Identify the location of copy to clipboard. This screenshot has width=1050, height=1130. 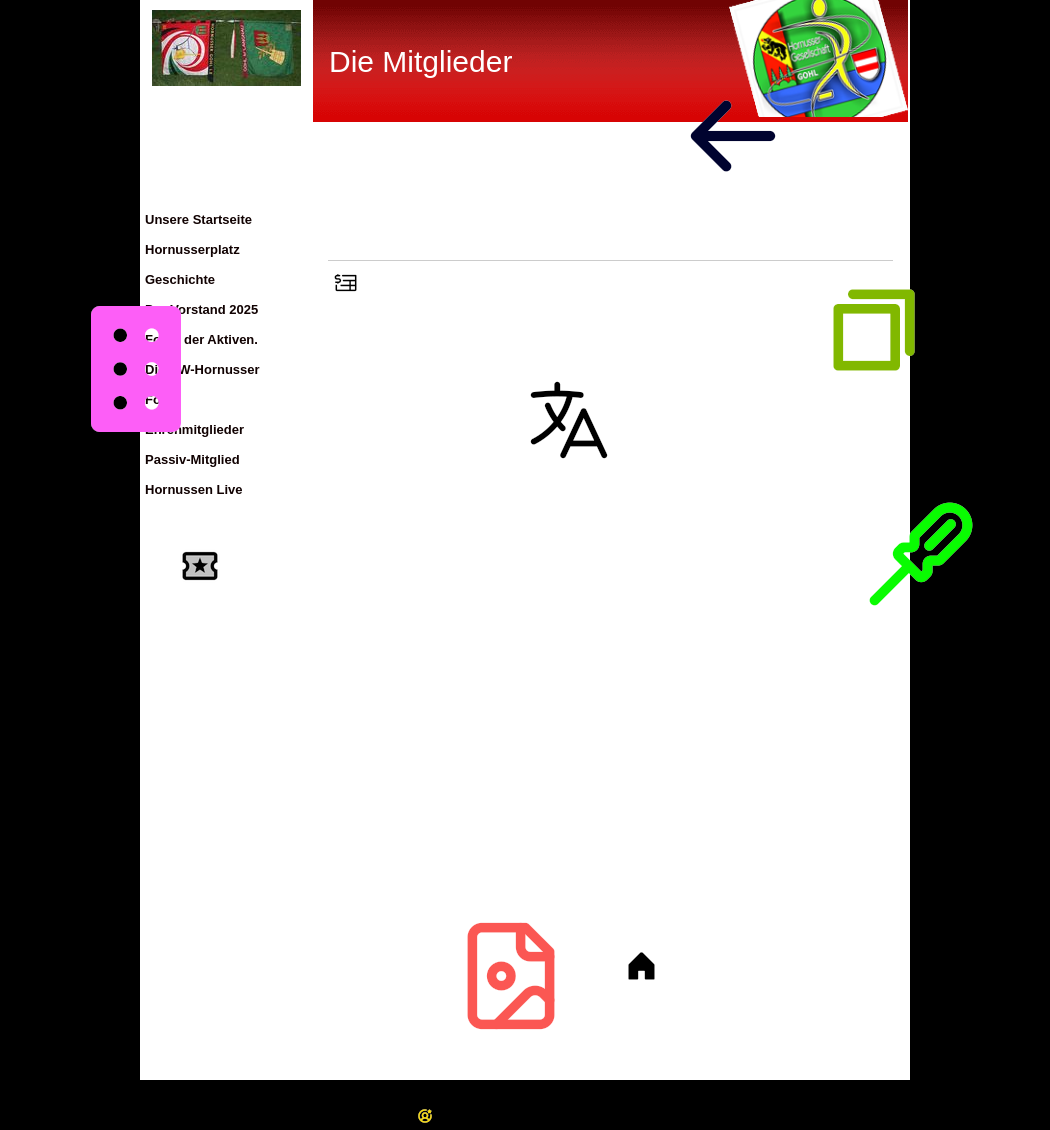
(874, 330).